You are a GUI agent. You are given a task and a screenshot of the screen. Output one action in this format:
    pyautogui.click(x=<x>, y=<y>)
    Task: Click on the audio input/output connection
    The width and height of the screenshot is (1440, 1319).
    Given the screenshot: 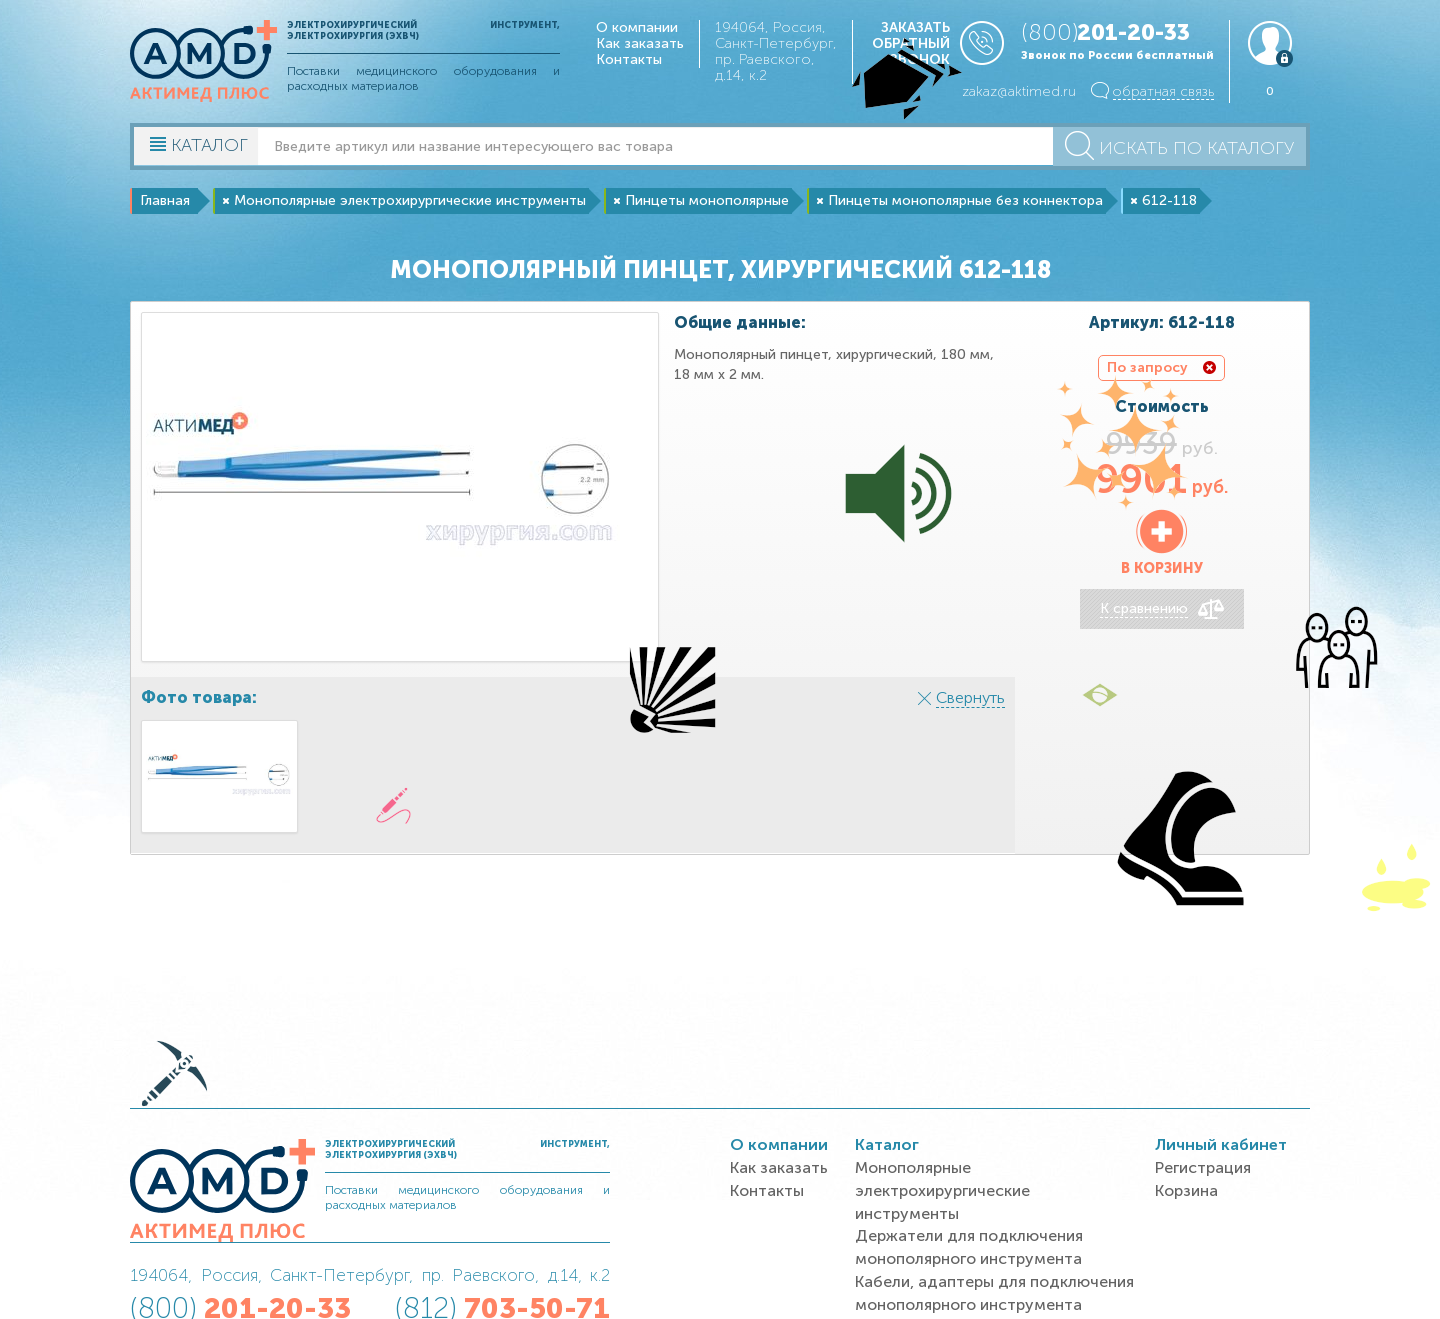 What is the action you would take?
    pyautogui.click(x=393, y=805)
    